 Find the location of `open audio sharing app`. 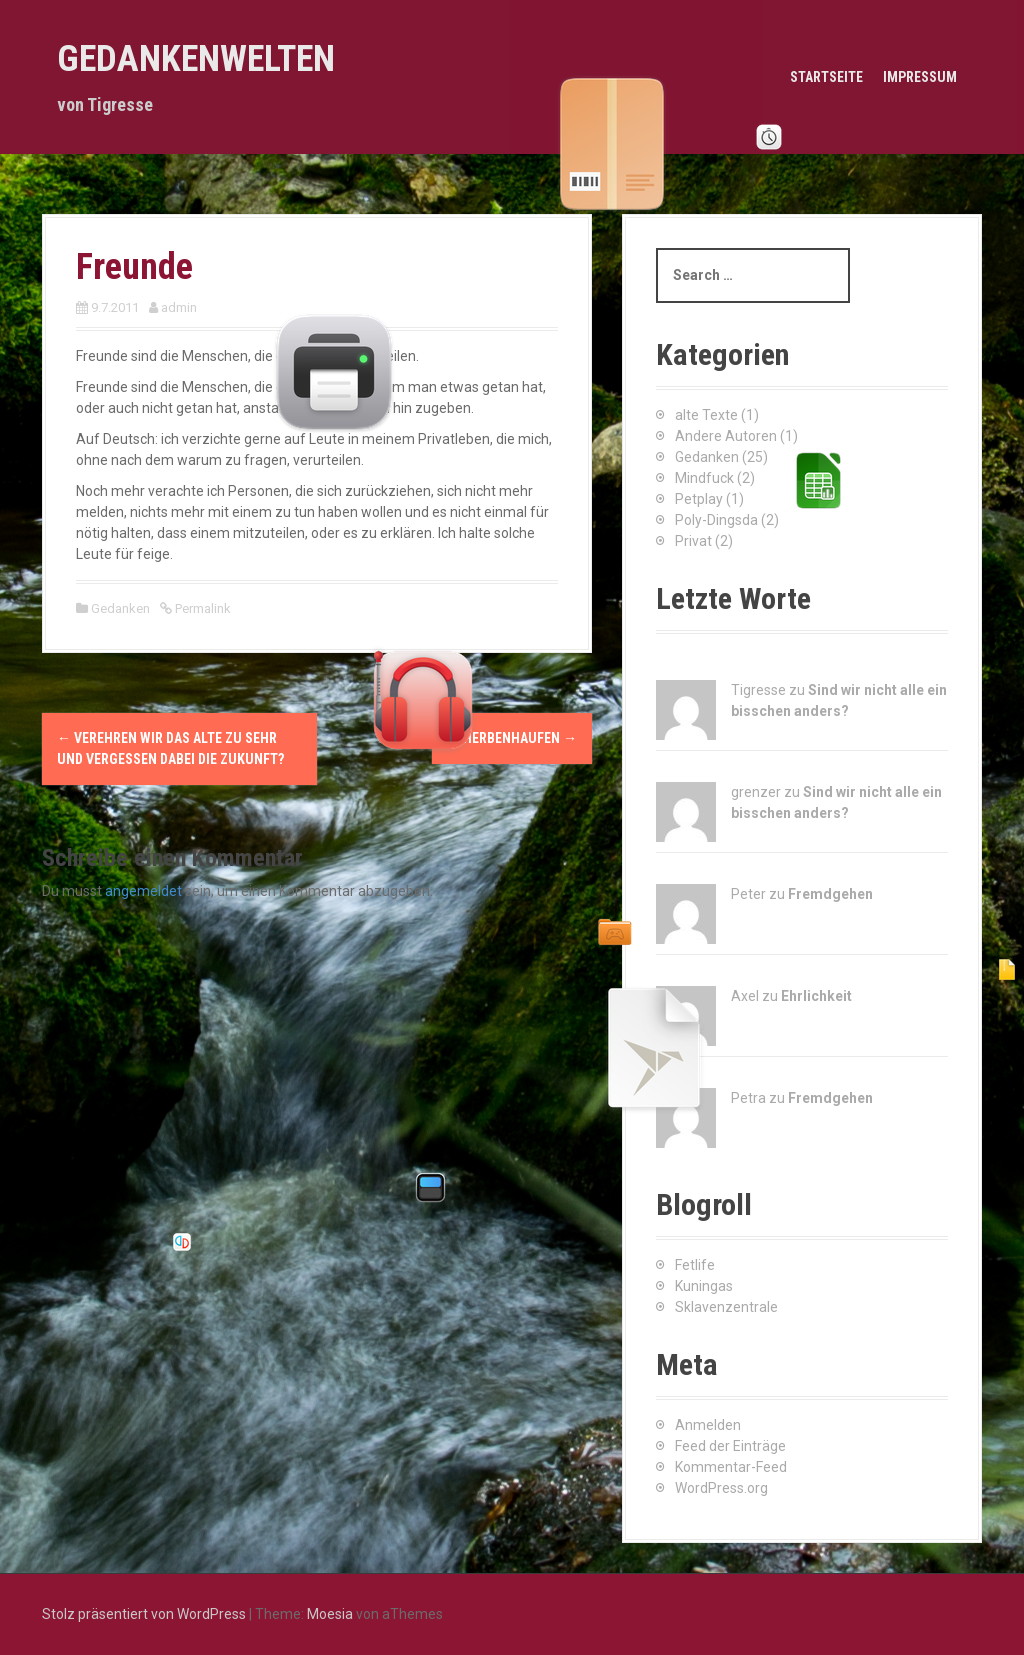

open audio sharing app is located at coordinates (423, 700).